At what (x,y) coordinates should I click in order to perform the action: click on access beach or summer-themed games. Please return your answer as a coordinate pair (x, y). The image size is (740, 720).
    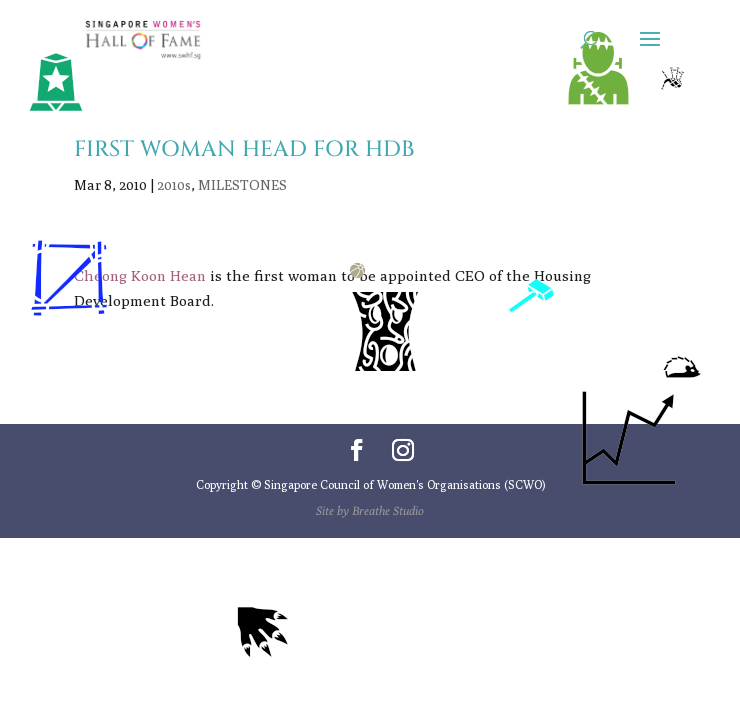
    Looking at the image, I should click on (357, 270).